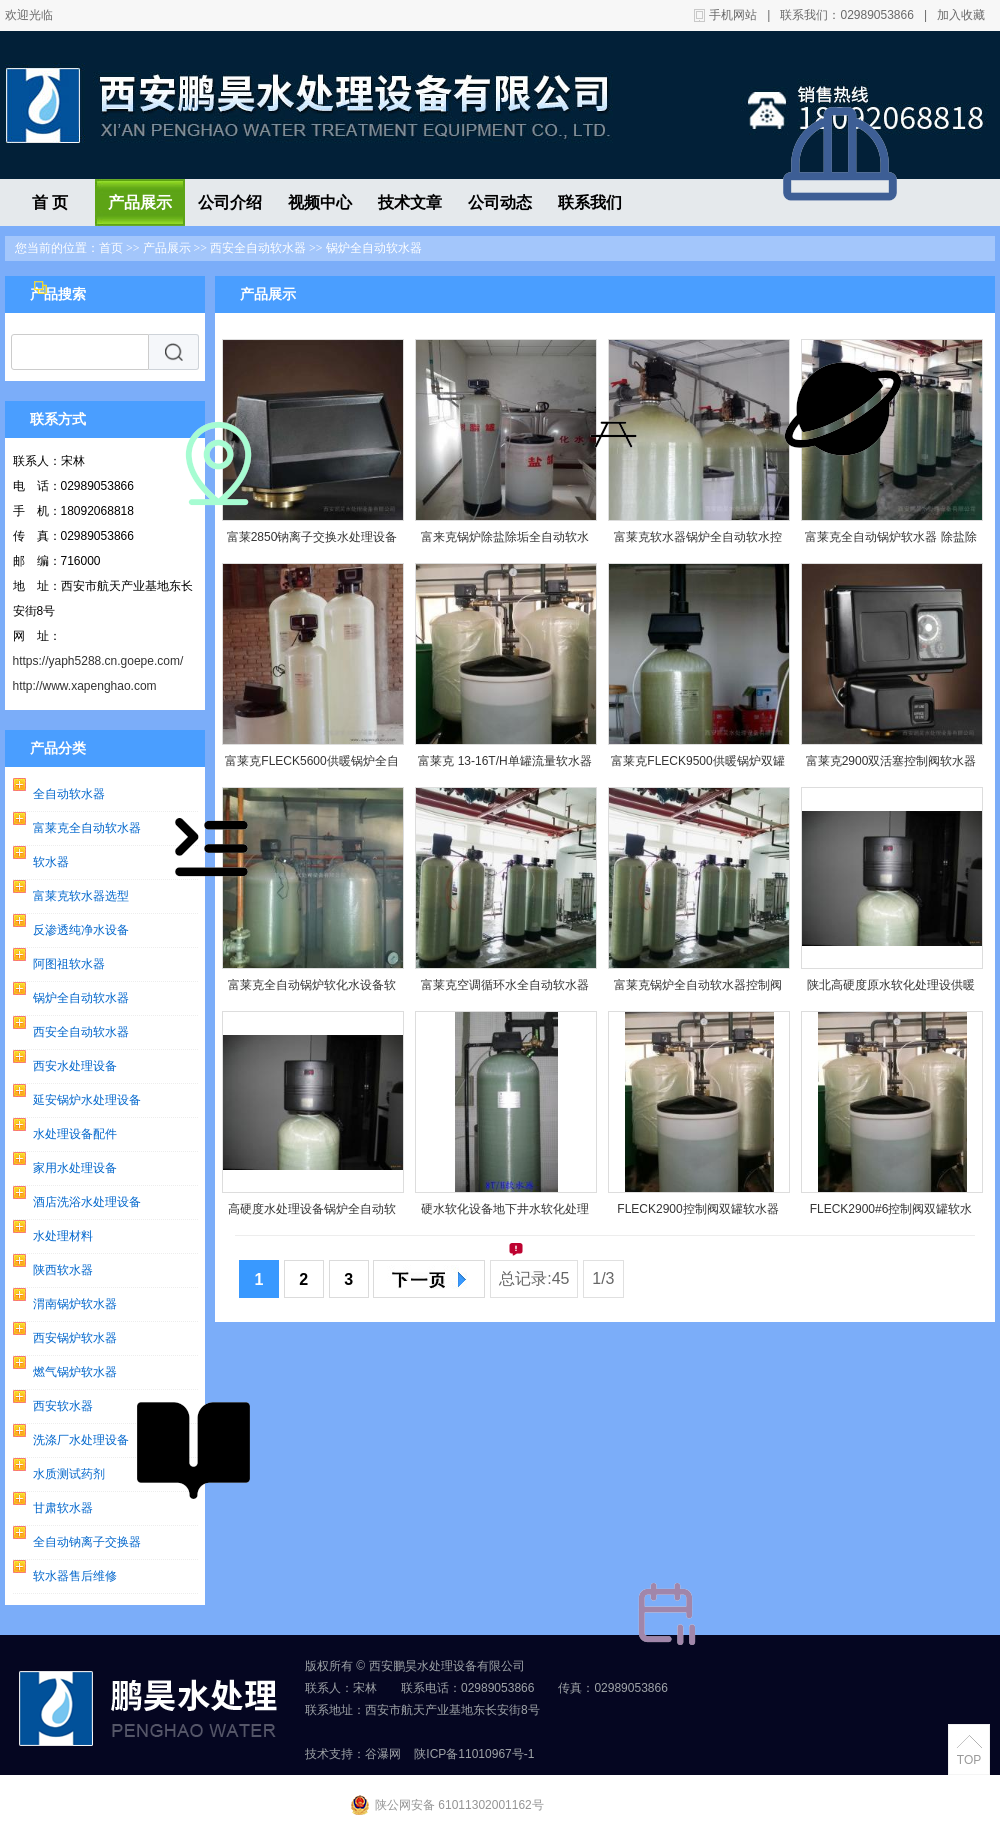  What do you see at coordinates (613, 434) in the screenshot?
I see `find nearby picnic areas or rest stops` at bounding box center [613, 434].